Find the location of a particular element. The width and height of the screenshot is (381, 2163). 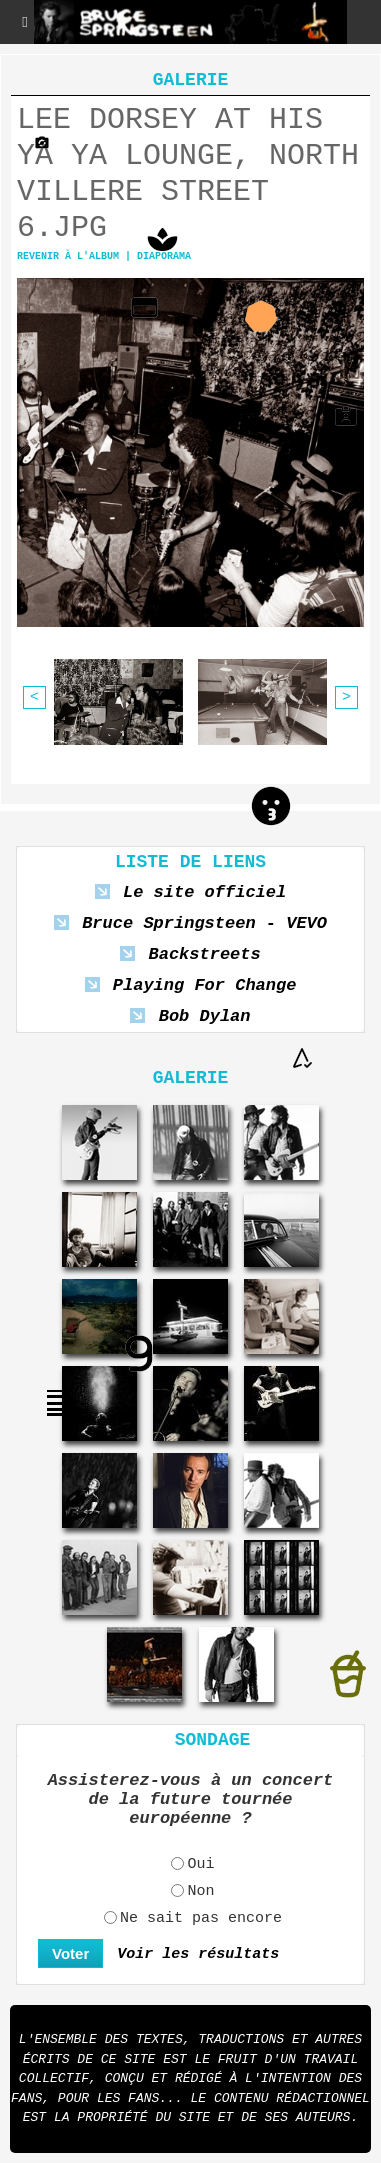

maximize window to full screen is located at coordinates (144, 307).